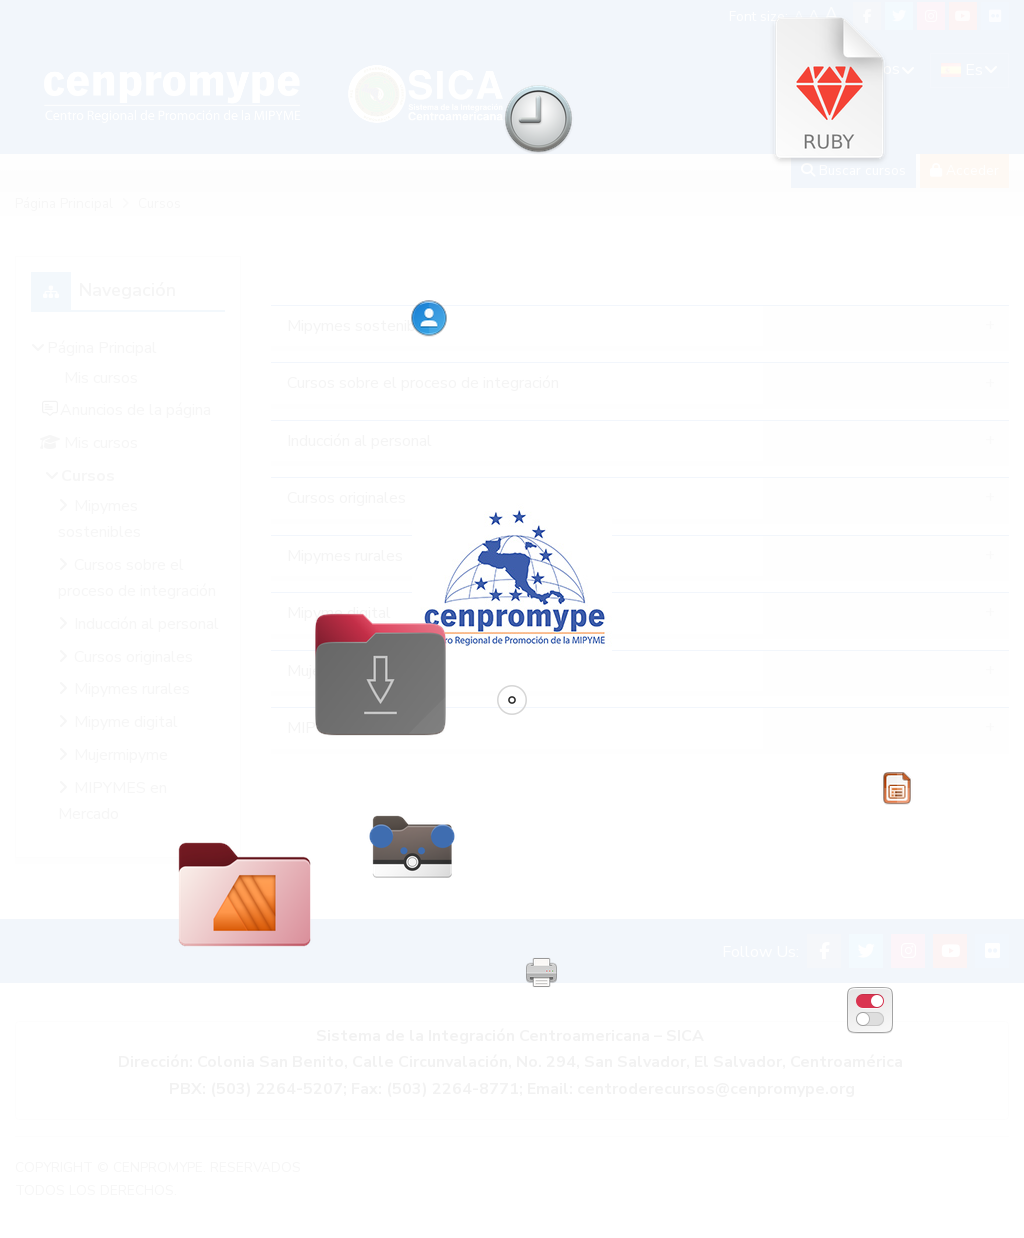  What do you see at coordinates (541, 972) in the screenshot?
I see `access printer settings` at bounding box center [541, 972].